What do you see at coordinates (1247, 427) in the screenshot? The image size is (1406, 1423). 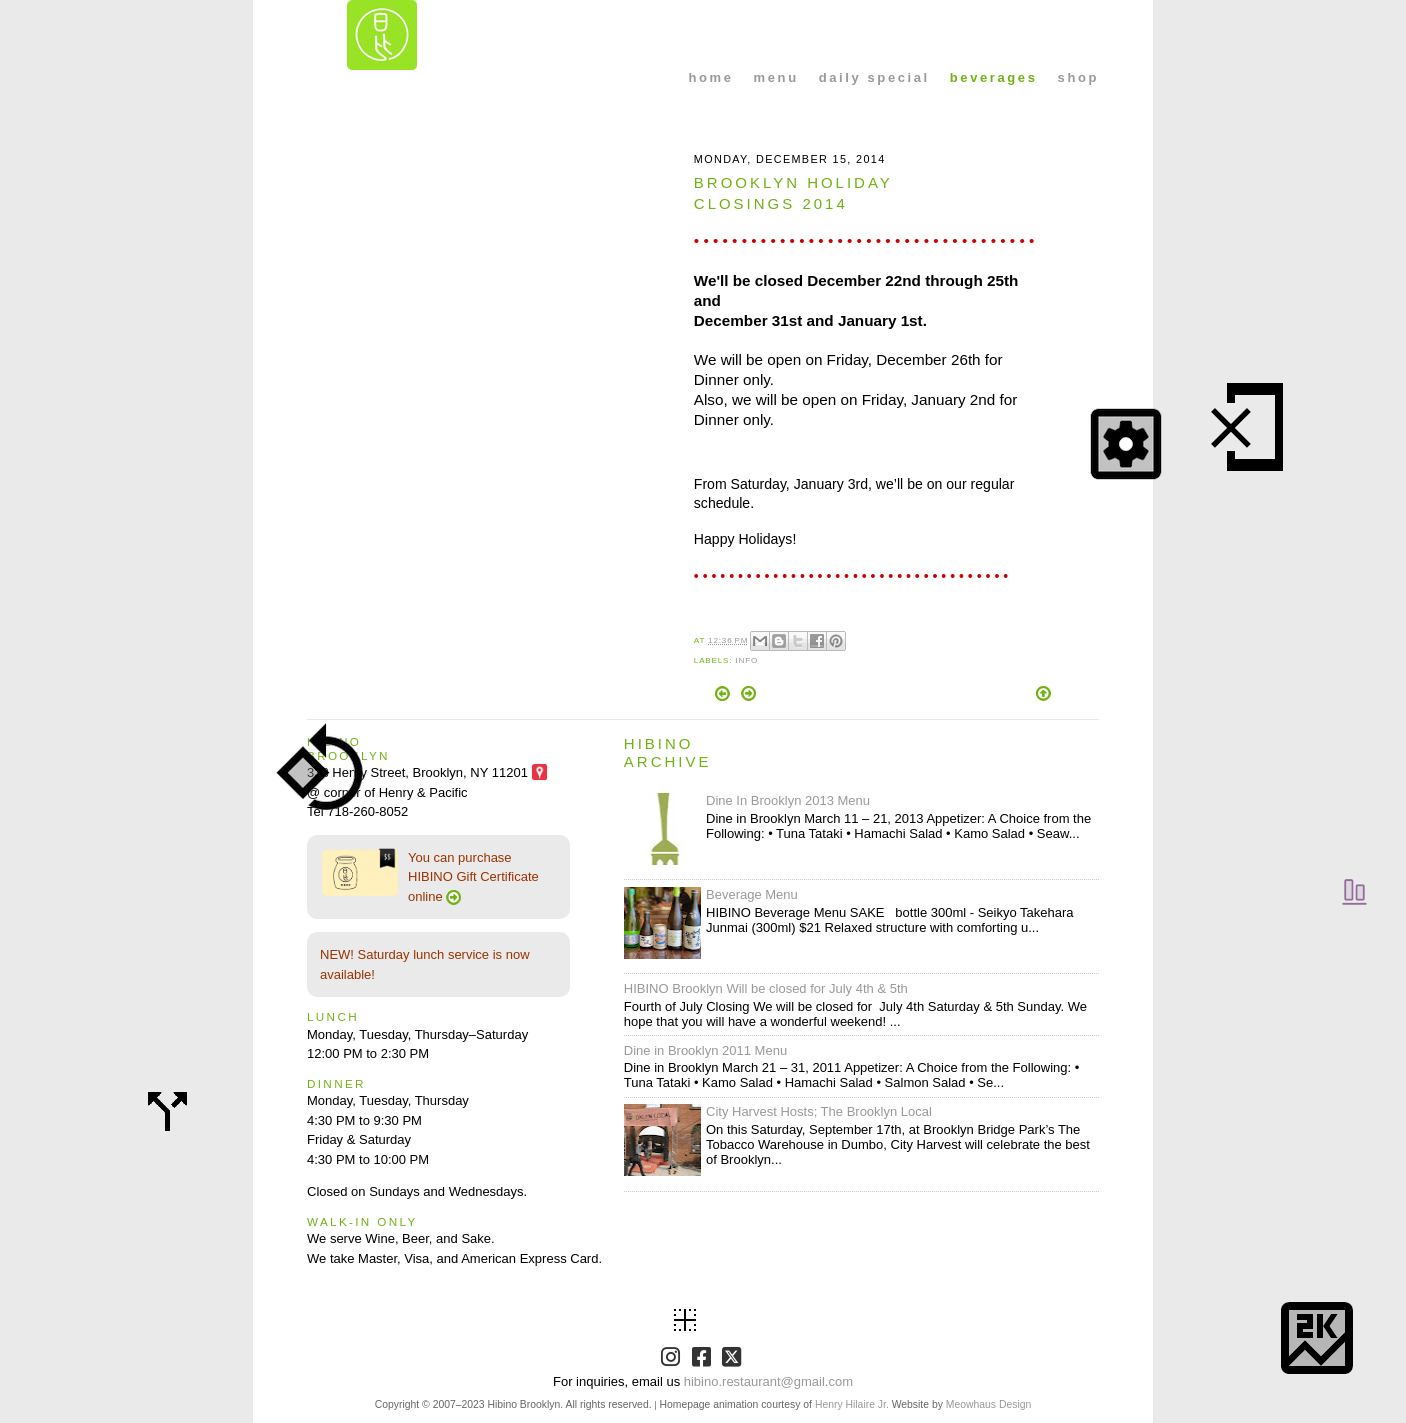 I see `disconnect or unlink a mobile device` at bounding box center [1247, 427].